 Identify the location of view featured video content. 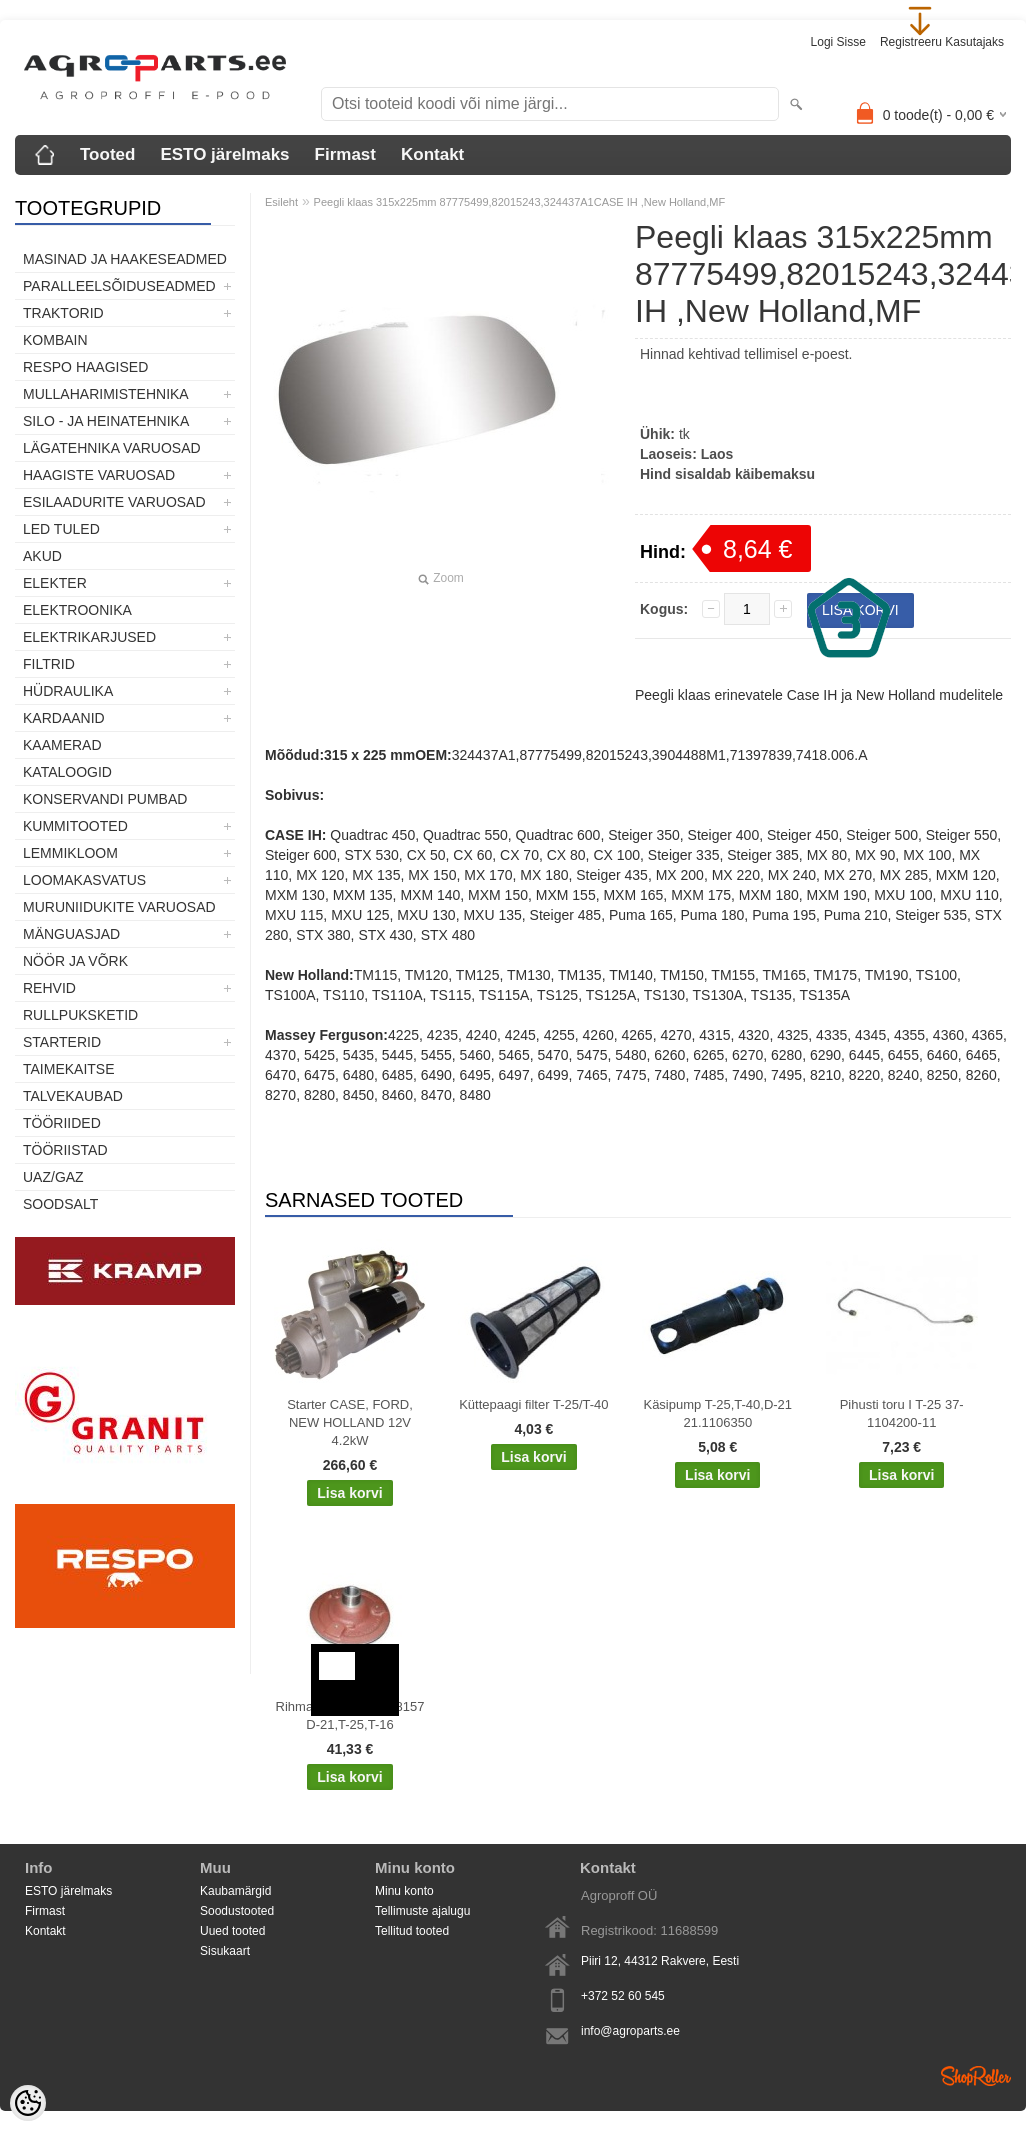
(355, 1680).